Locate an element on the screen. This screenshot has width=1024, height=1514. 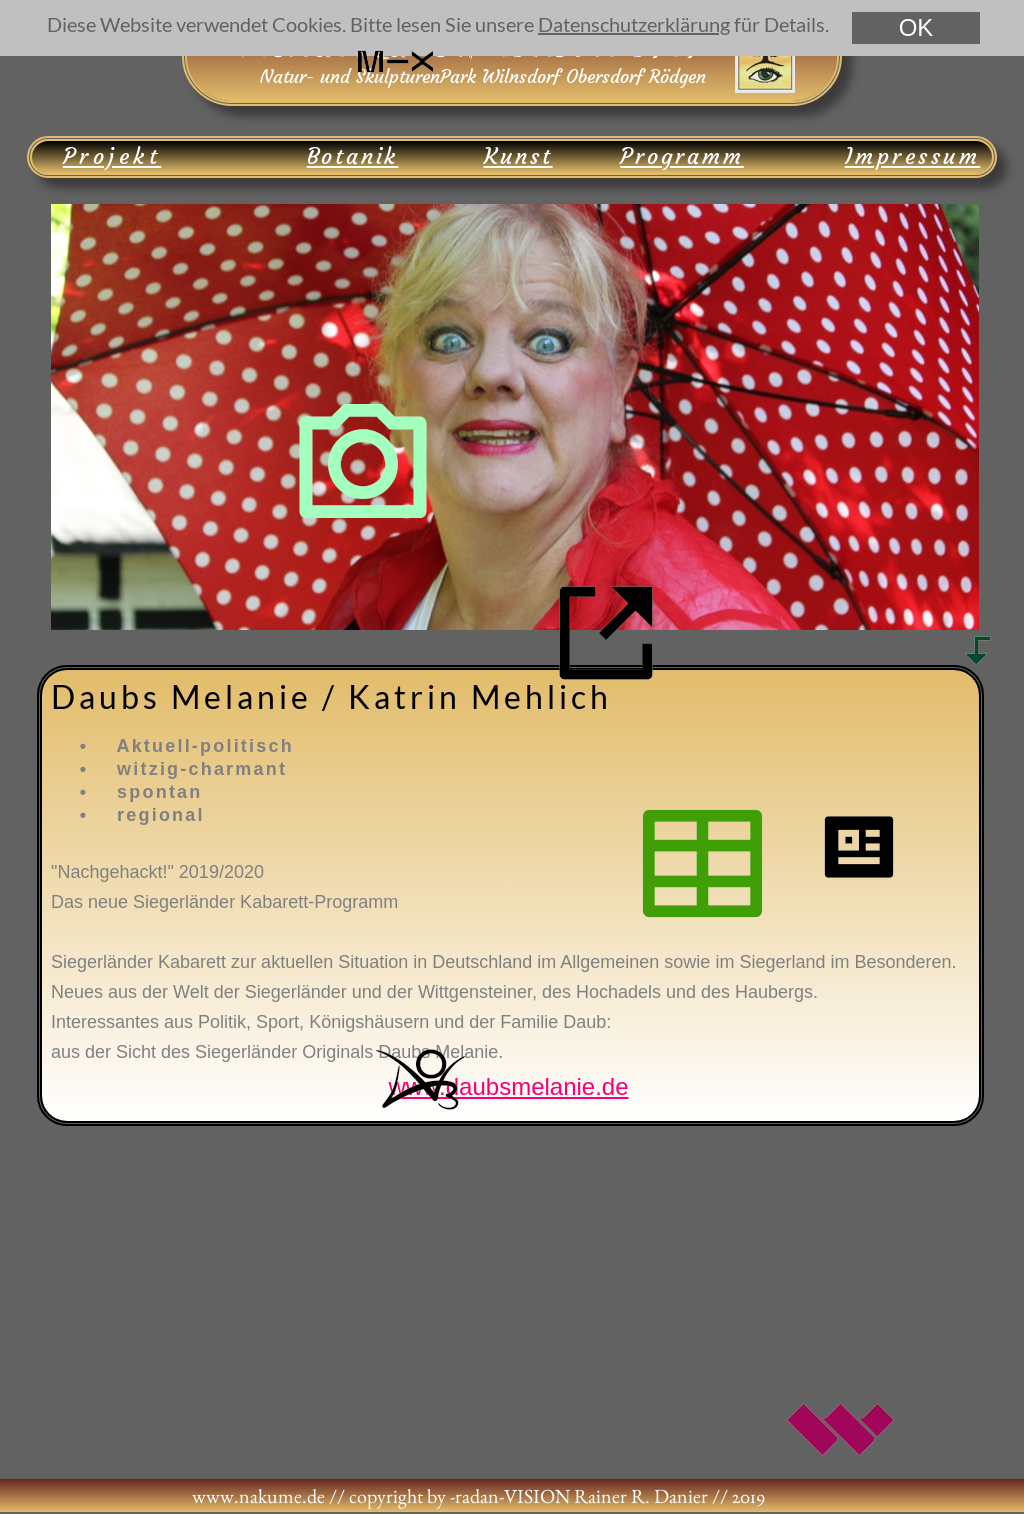
insert a table into the document is located at coordinates (702, 863).